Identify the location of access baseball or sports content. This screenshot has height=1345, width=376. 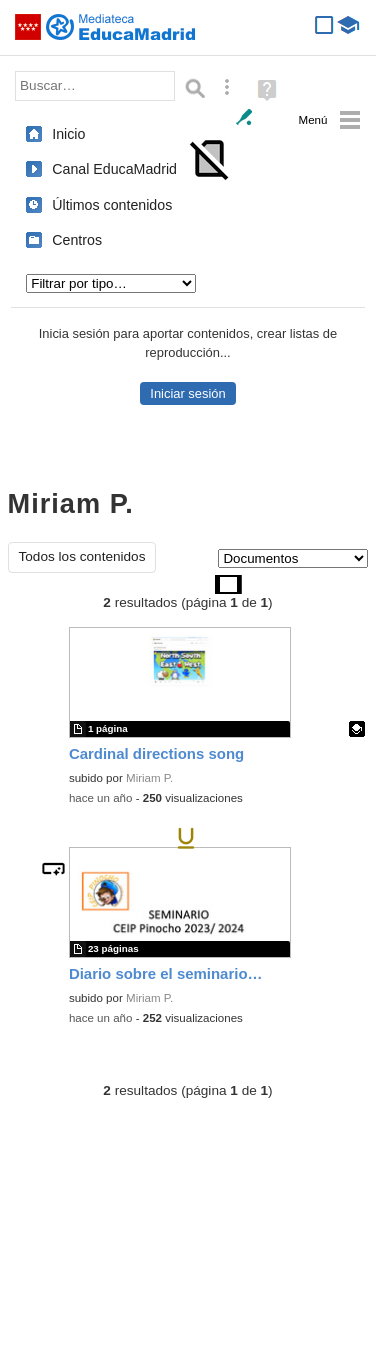
(244, 117).